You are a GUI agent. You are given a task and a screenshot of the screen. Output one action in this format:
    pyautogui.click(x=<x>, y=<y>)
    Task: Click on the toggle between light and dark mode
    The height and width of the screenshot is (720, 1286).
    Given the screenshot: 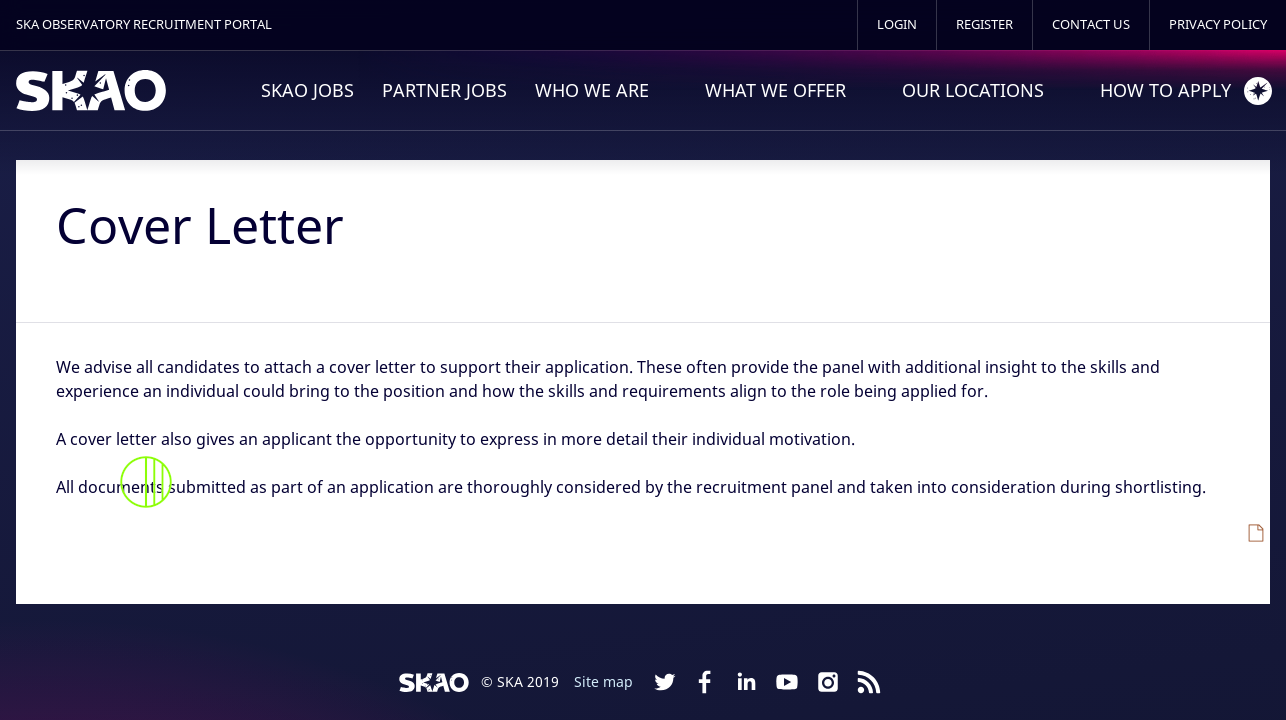 What is the action you would take?
    pyautogui.click(x=146, y=482)
    